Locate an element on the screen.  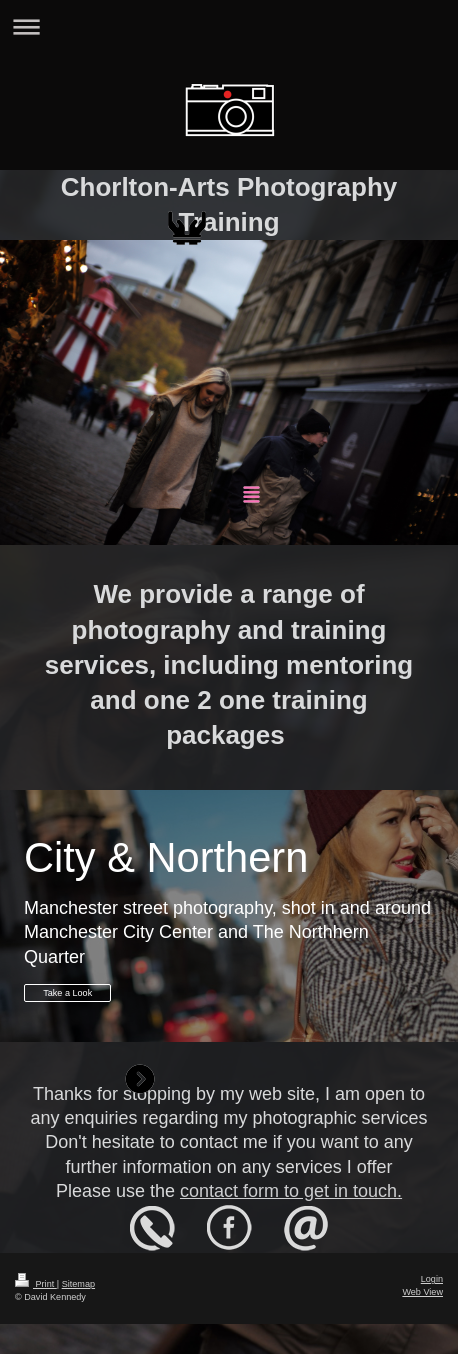
indicates restricted or bound user permissions is located at coordinates (187, 228).